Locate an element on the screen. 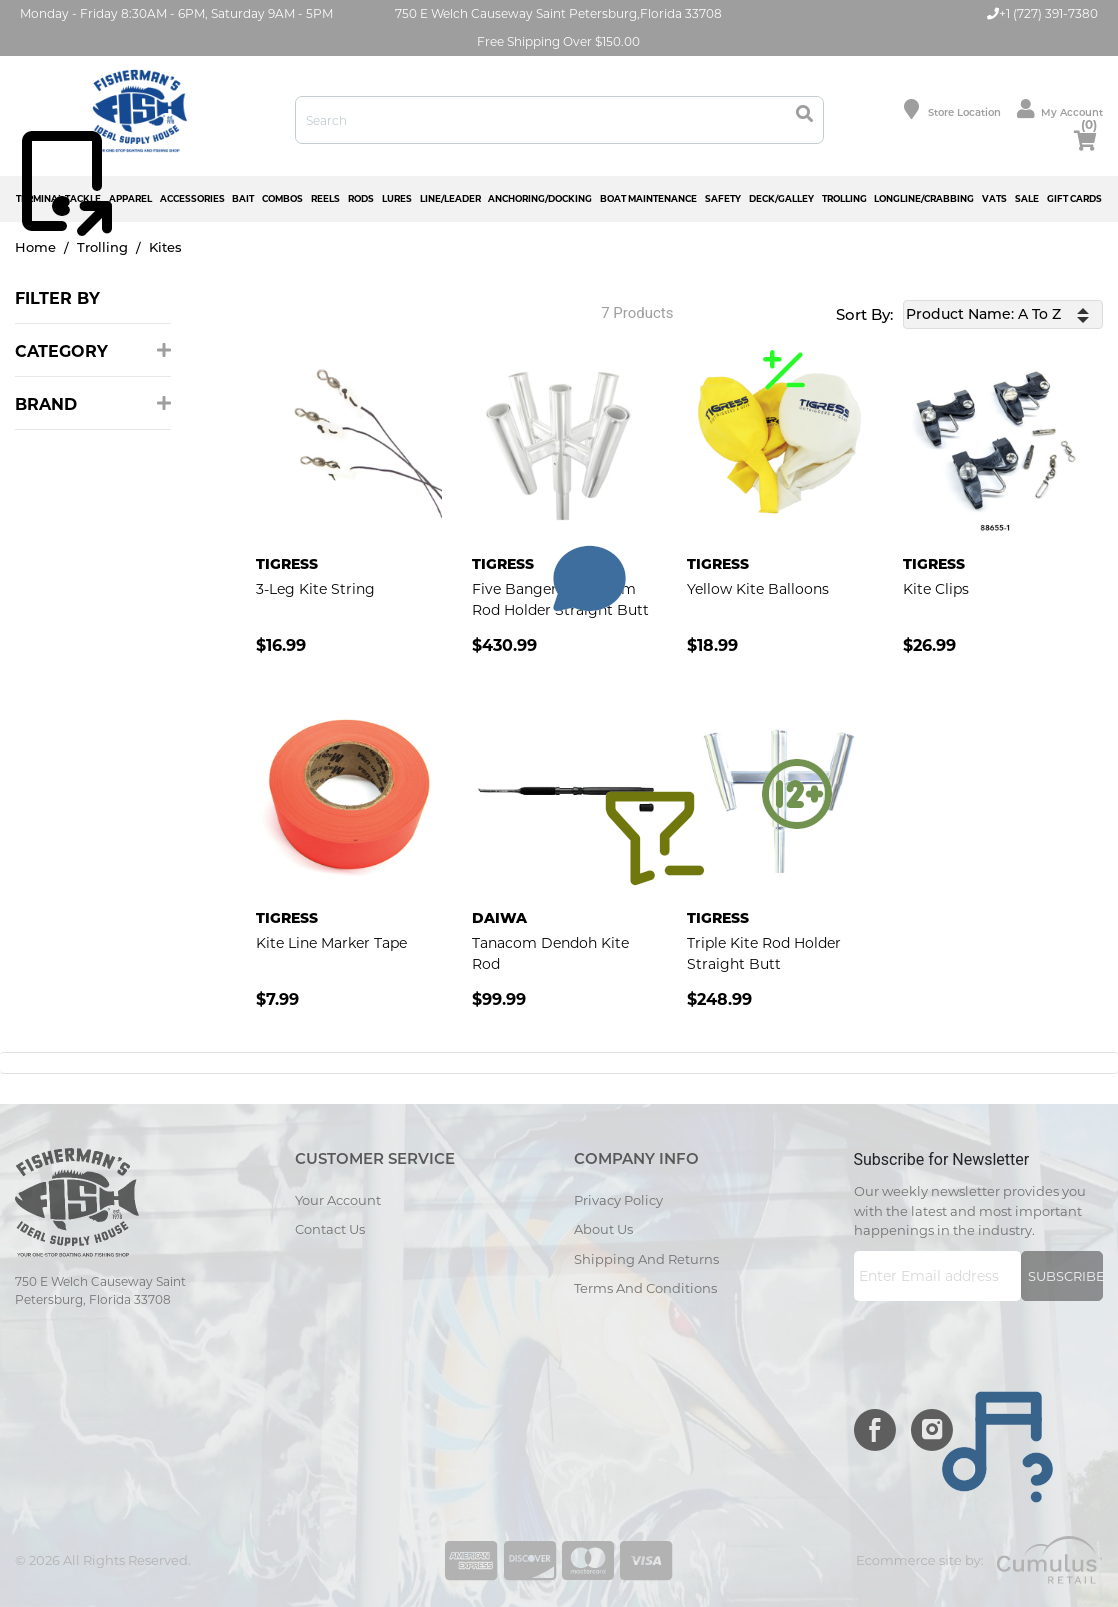  share content from tablet to another device is located at coordinates (62, 181).